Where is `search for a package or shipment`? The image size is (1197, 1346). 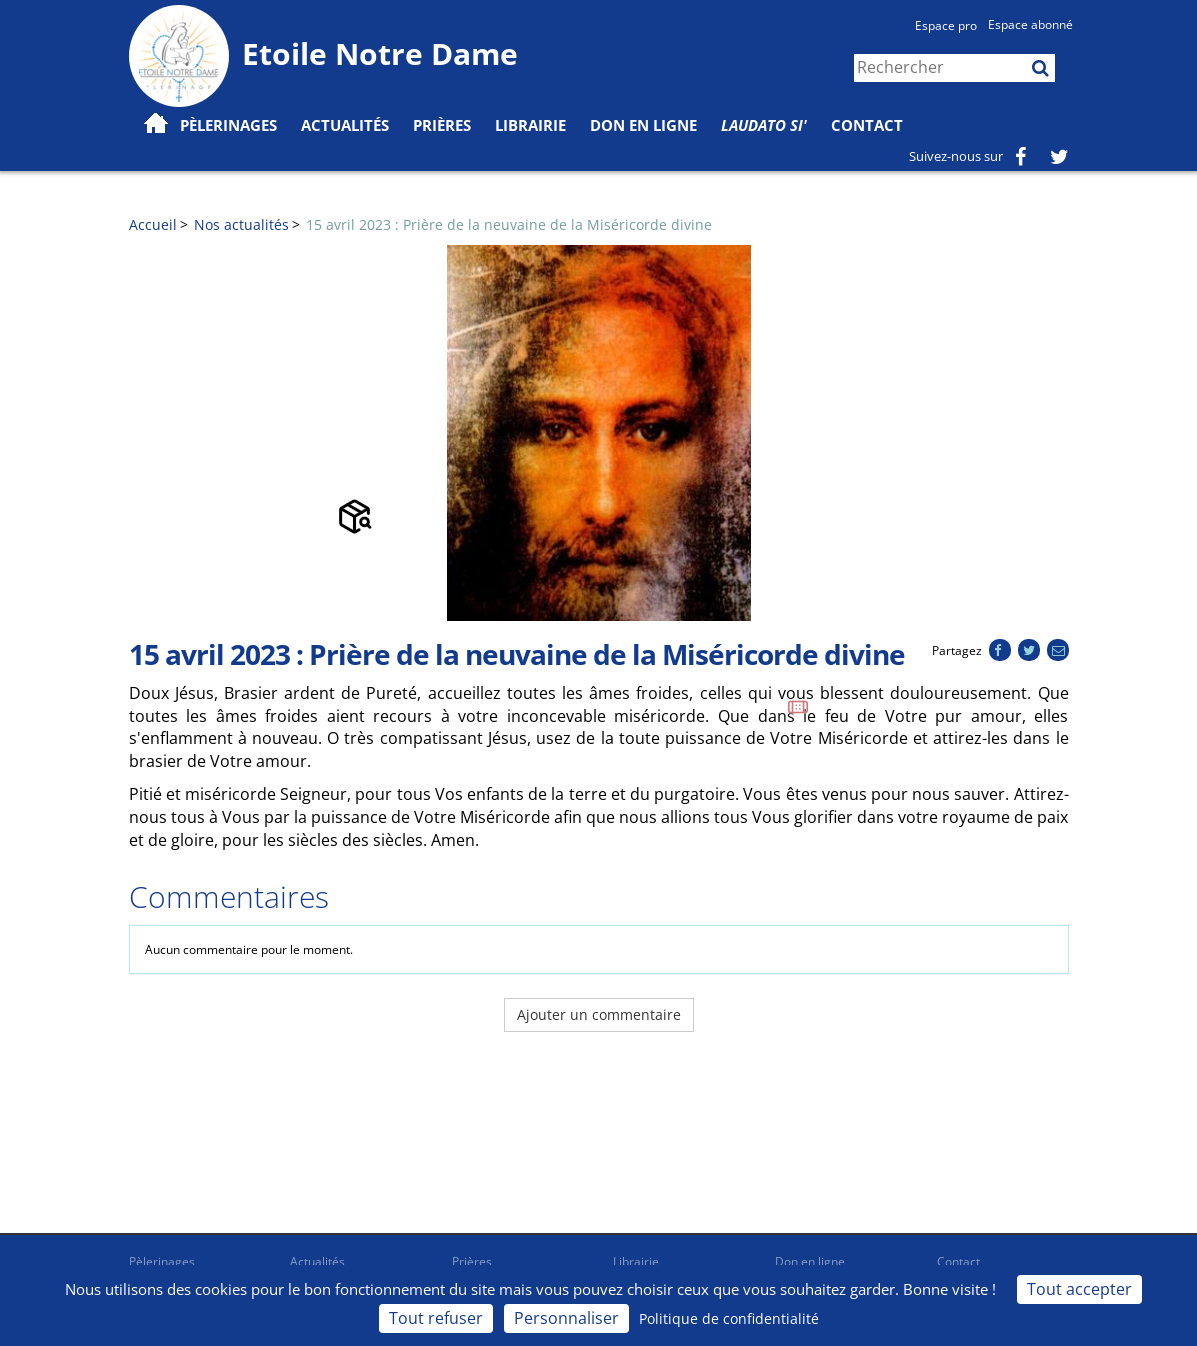
search for a package or shipment is located at coordinates (354, 516).